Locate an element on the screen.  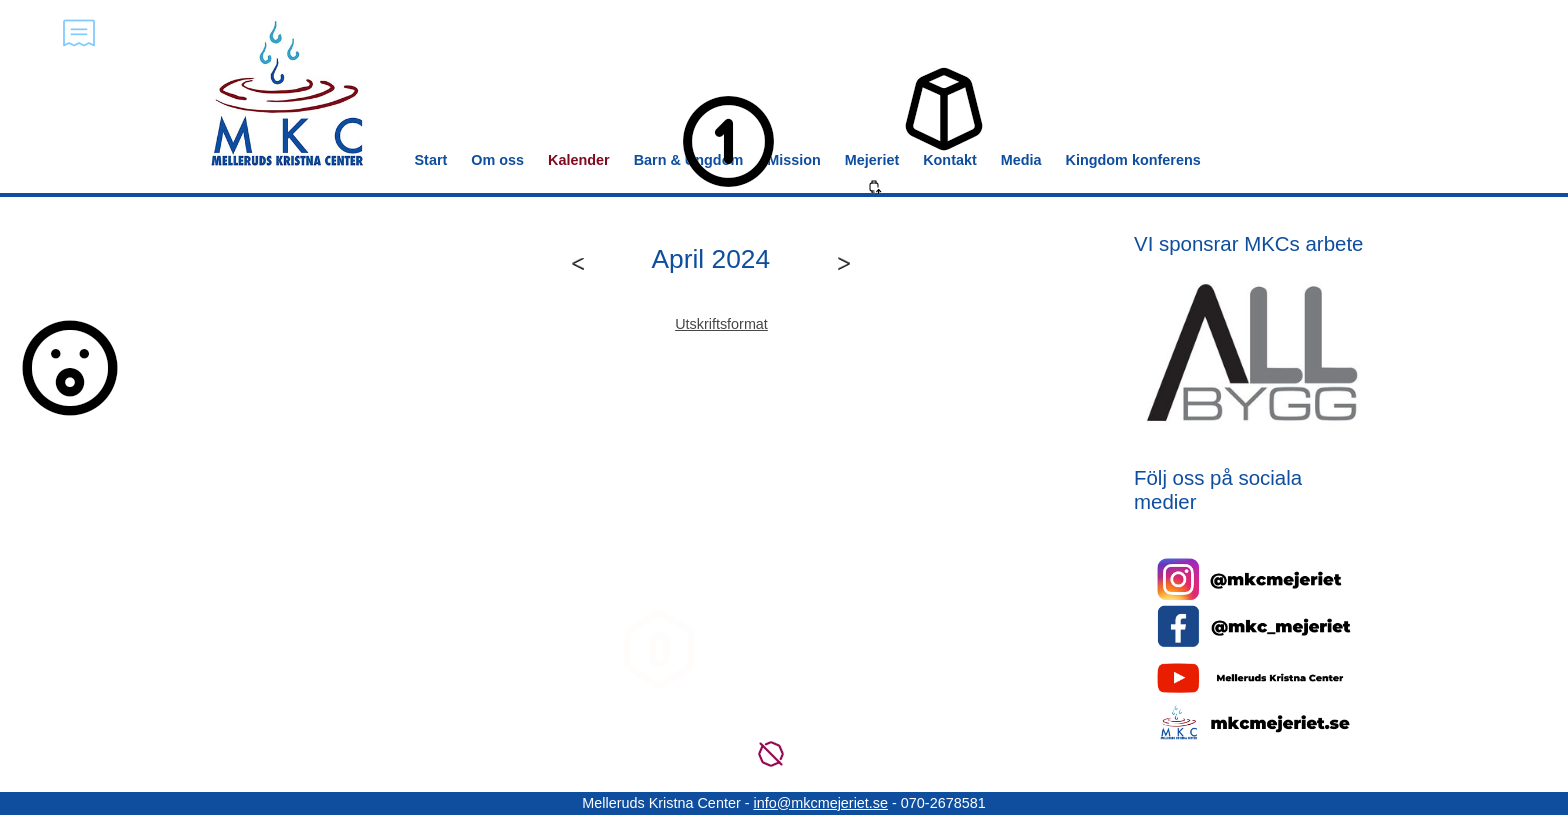
indicates a blocked or prohibited action is located at coordinates (771, 754).